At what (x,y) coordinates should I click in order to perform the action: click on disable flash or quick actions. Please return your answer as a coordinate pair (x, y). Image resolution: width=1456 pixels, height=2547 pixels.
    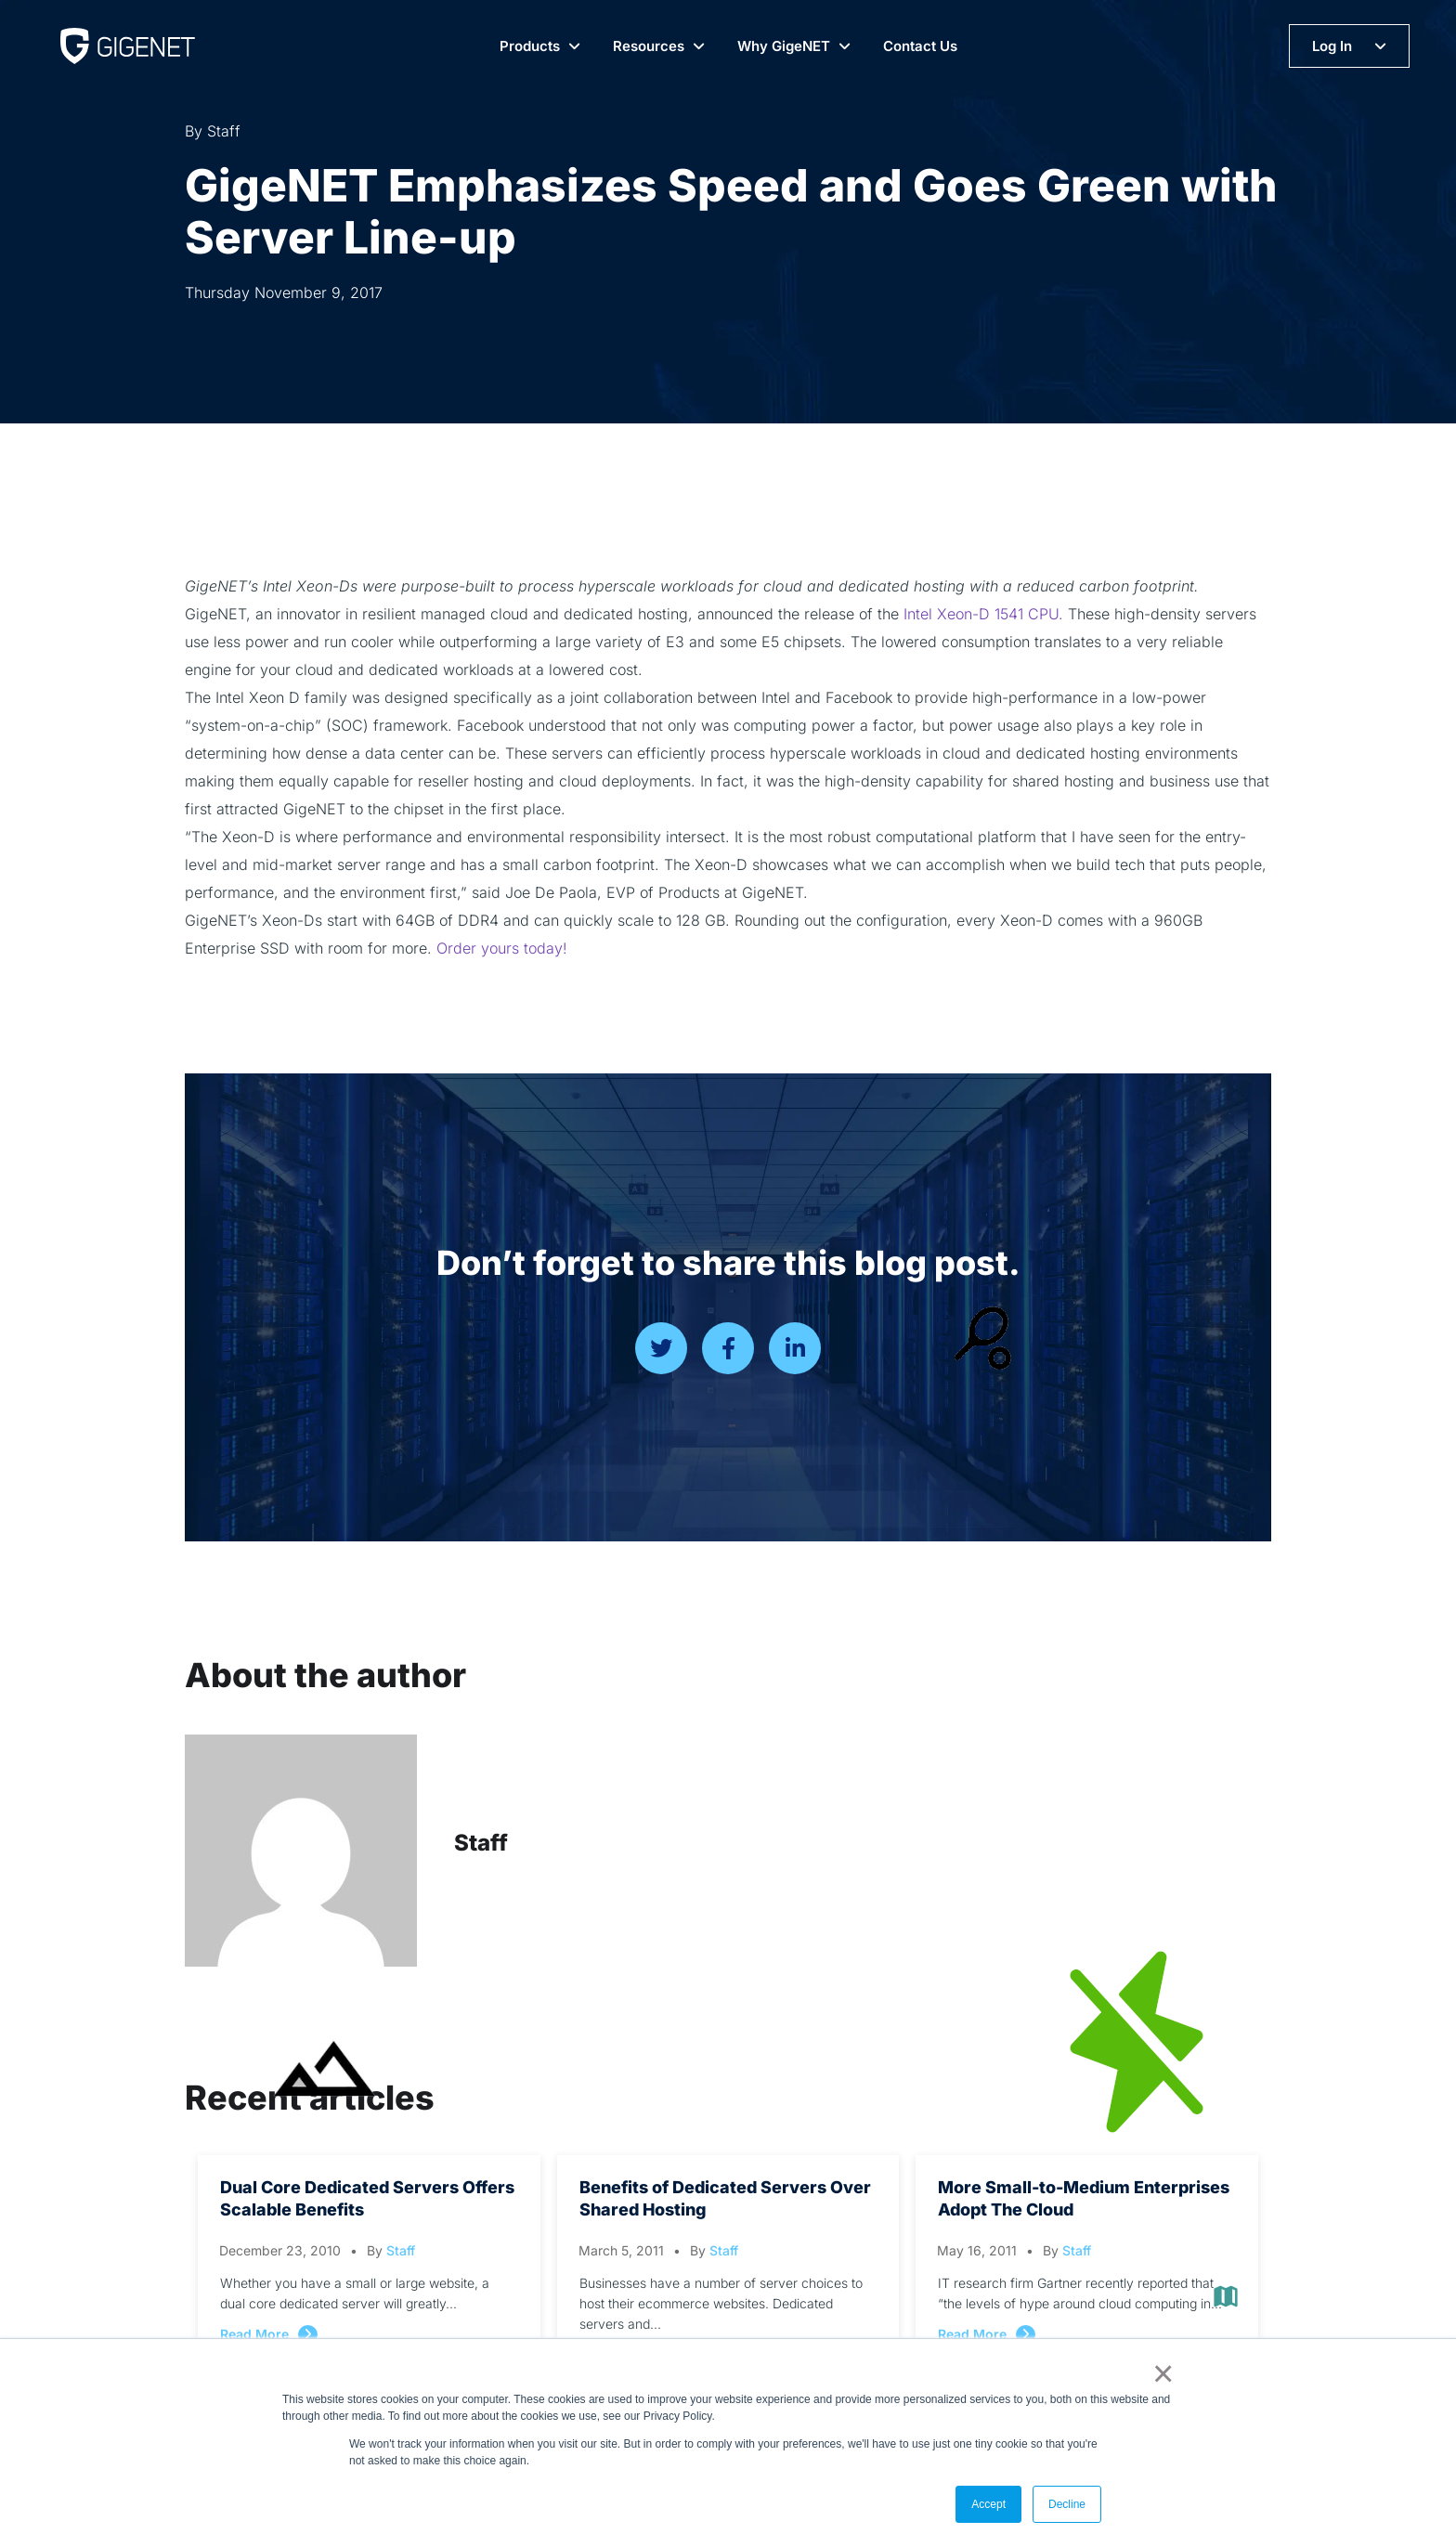
    Looking at the image, I should click on (1137, 2042).